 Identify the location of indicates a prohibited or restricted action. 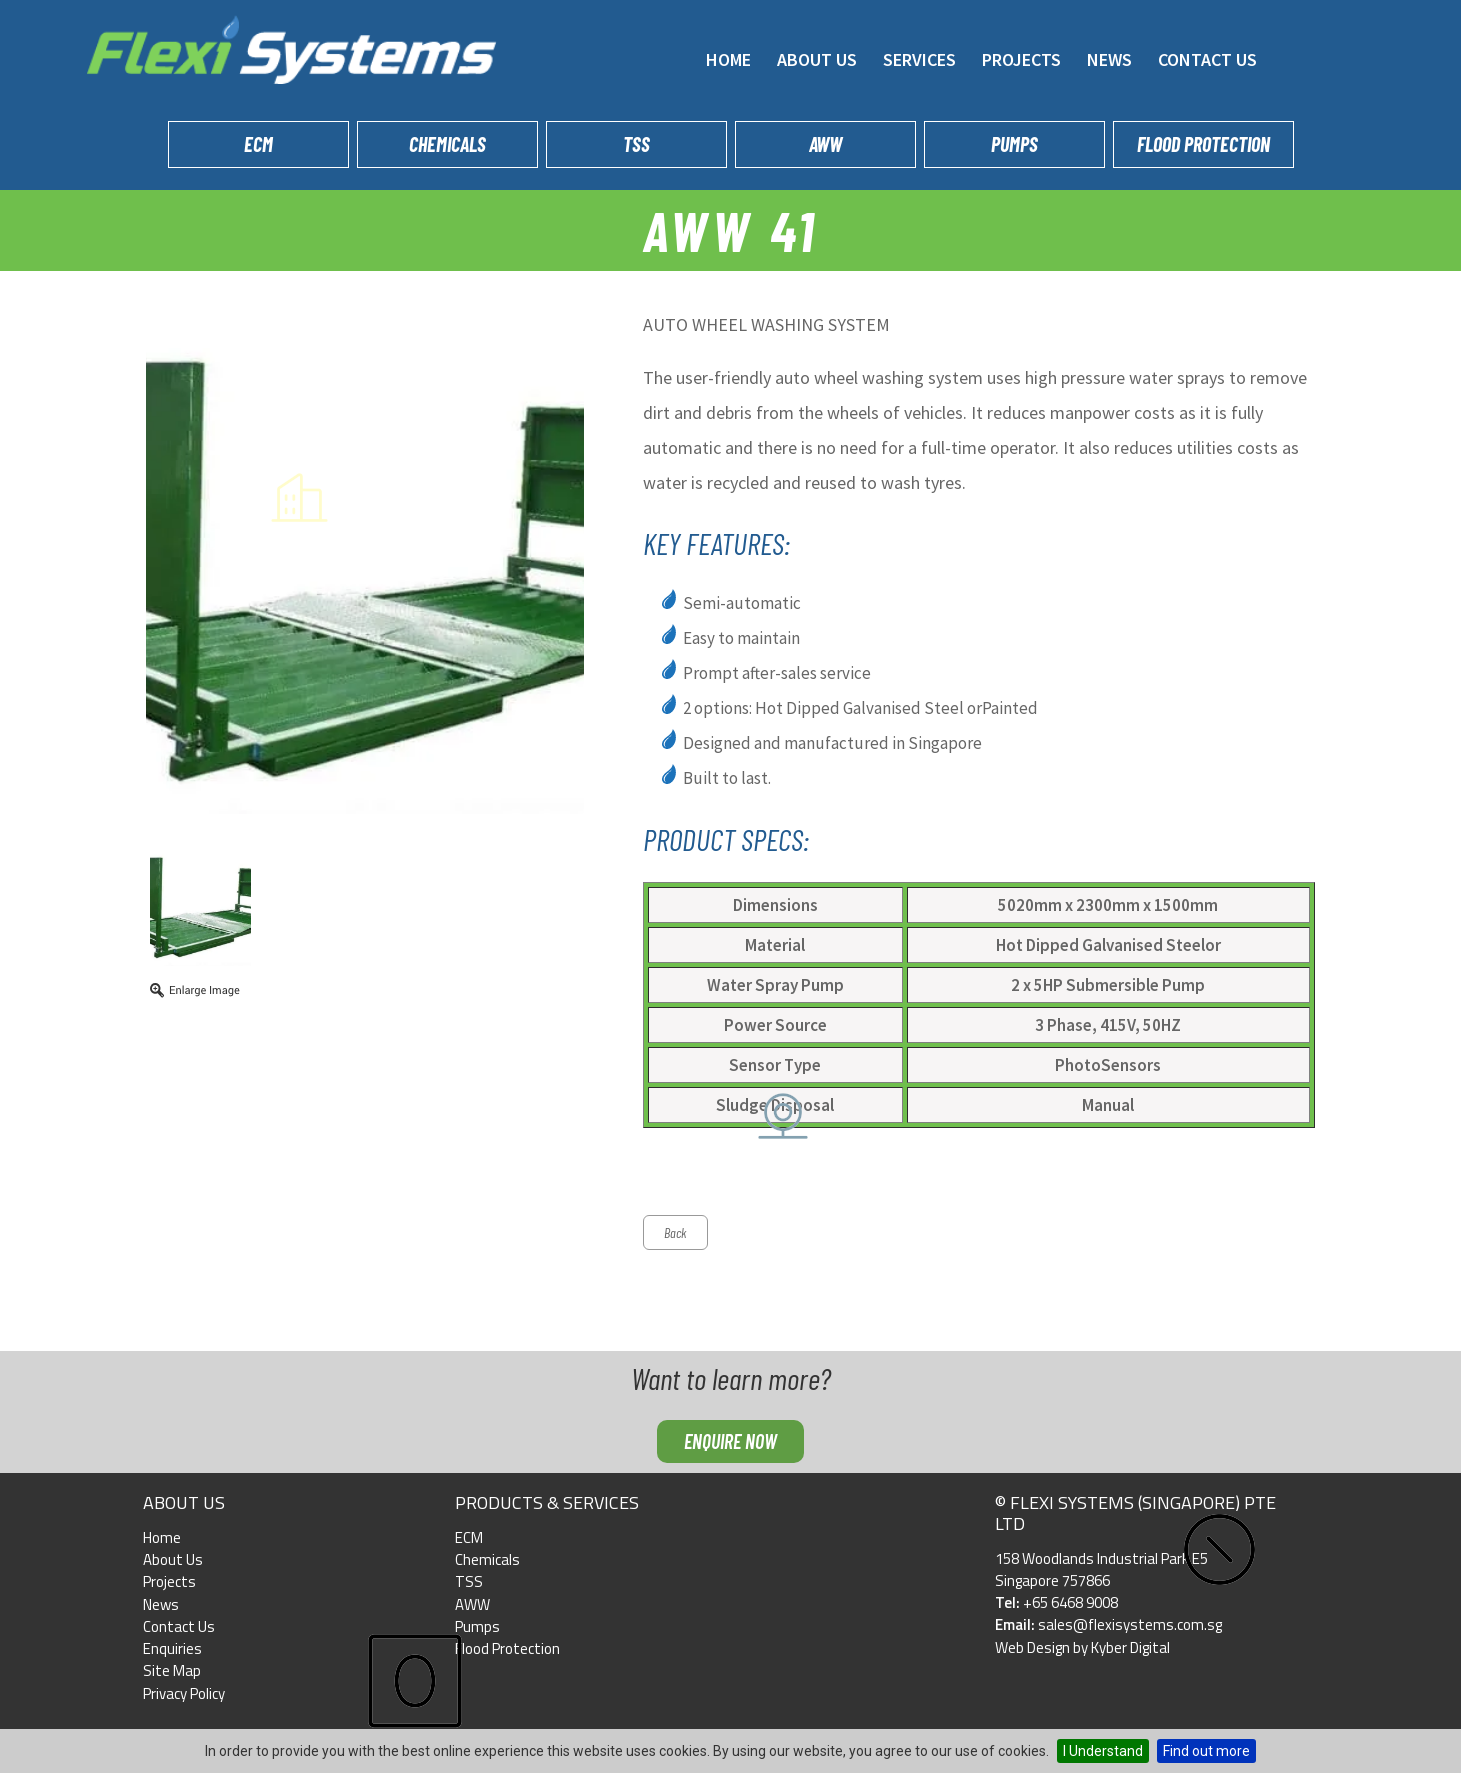
(1219, 1549).